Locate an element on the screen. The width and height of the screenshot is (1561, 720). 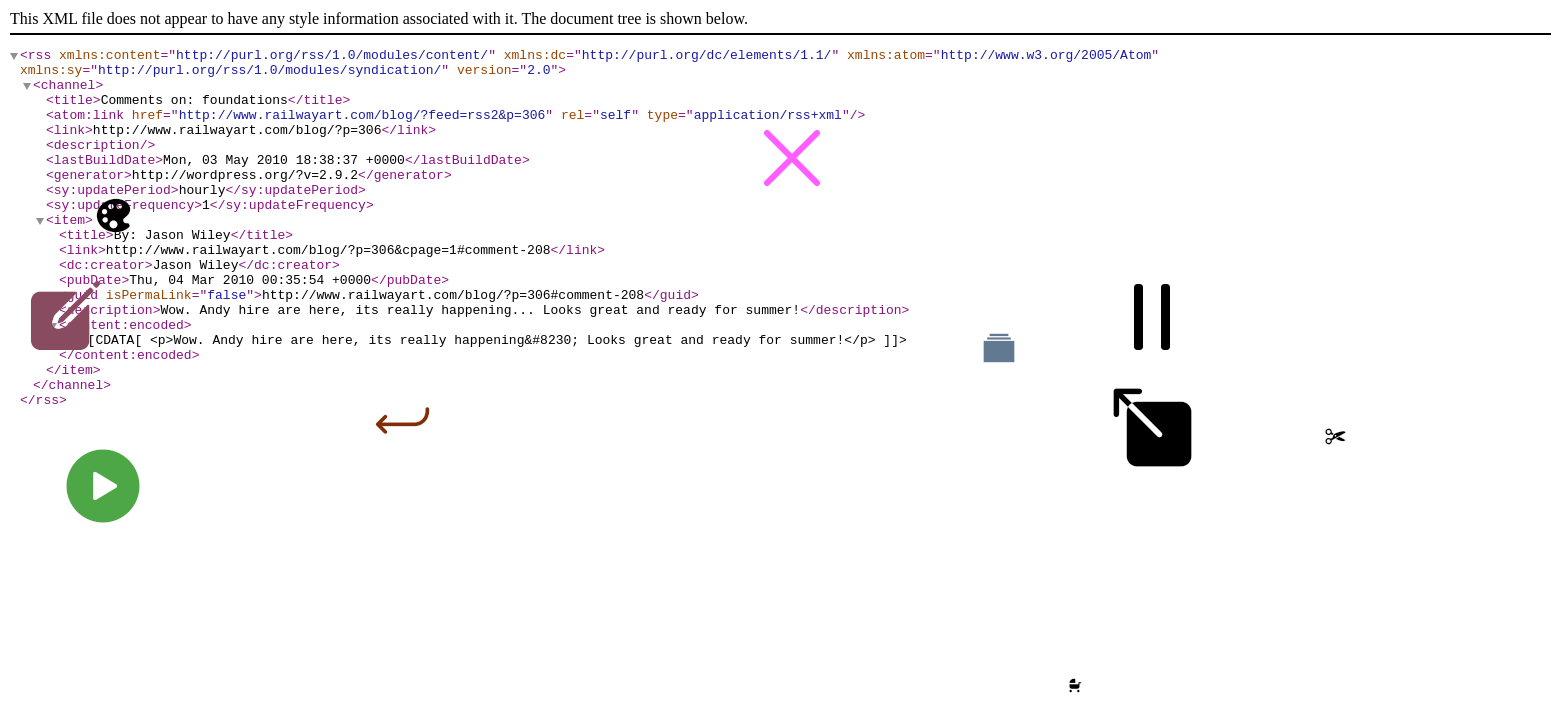
open color picker or theme settings is located at coordinates (113, 215).